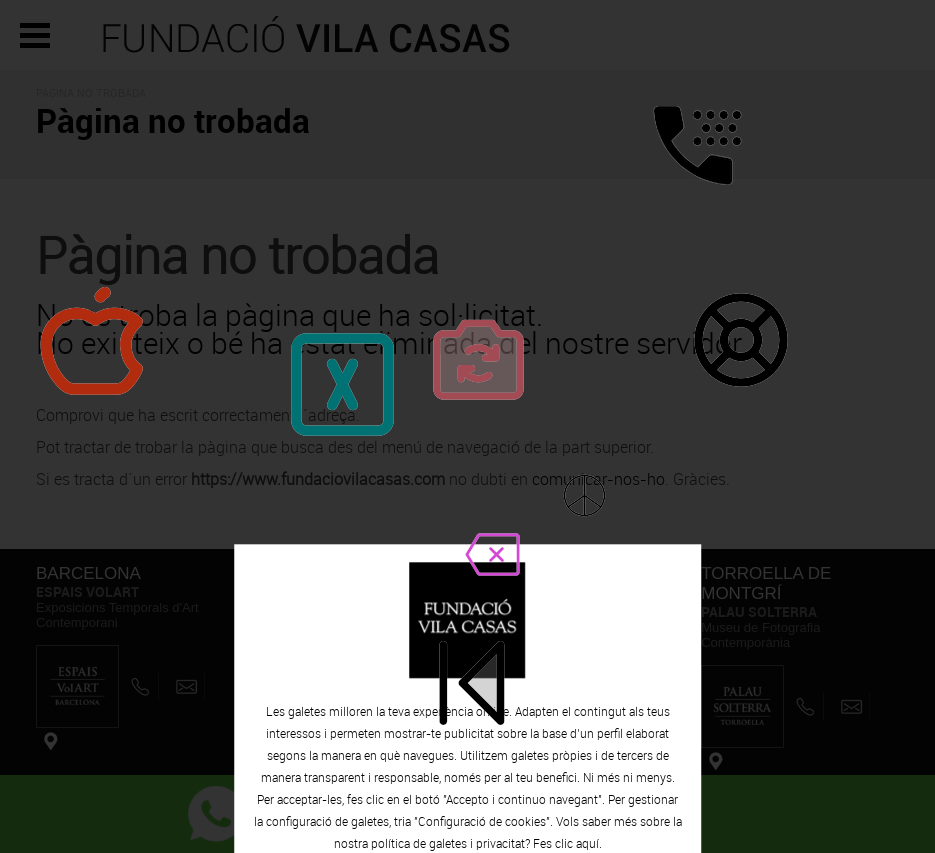 The height and width of the screenshot is (853, 935). What do you see at coordinates (697, 145) in the screenshot?
I see `access TTY/text telephone services` at bounding box center [697, 145].